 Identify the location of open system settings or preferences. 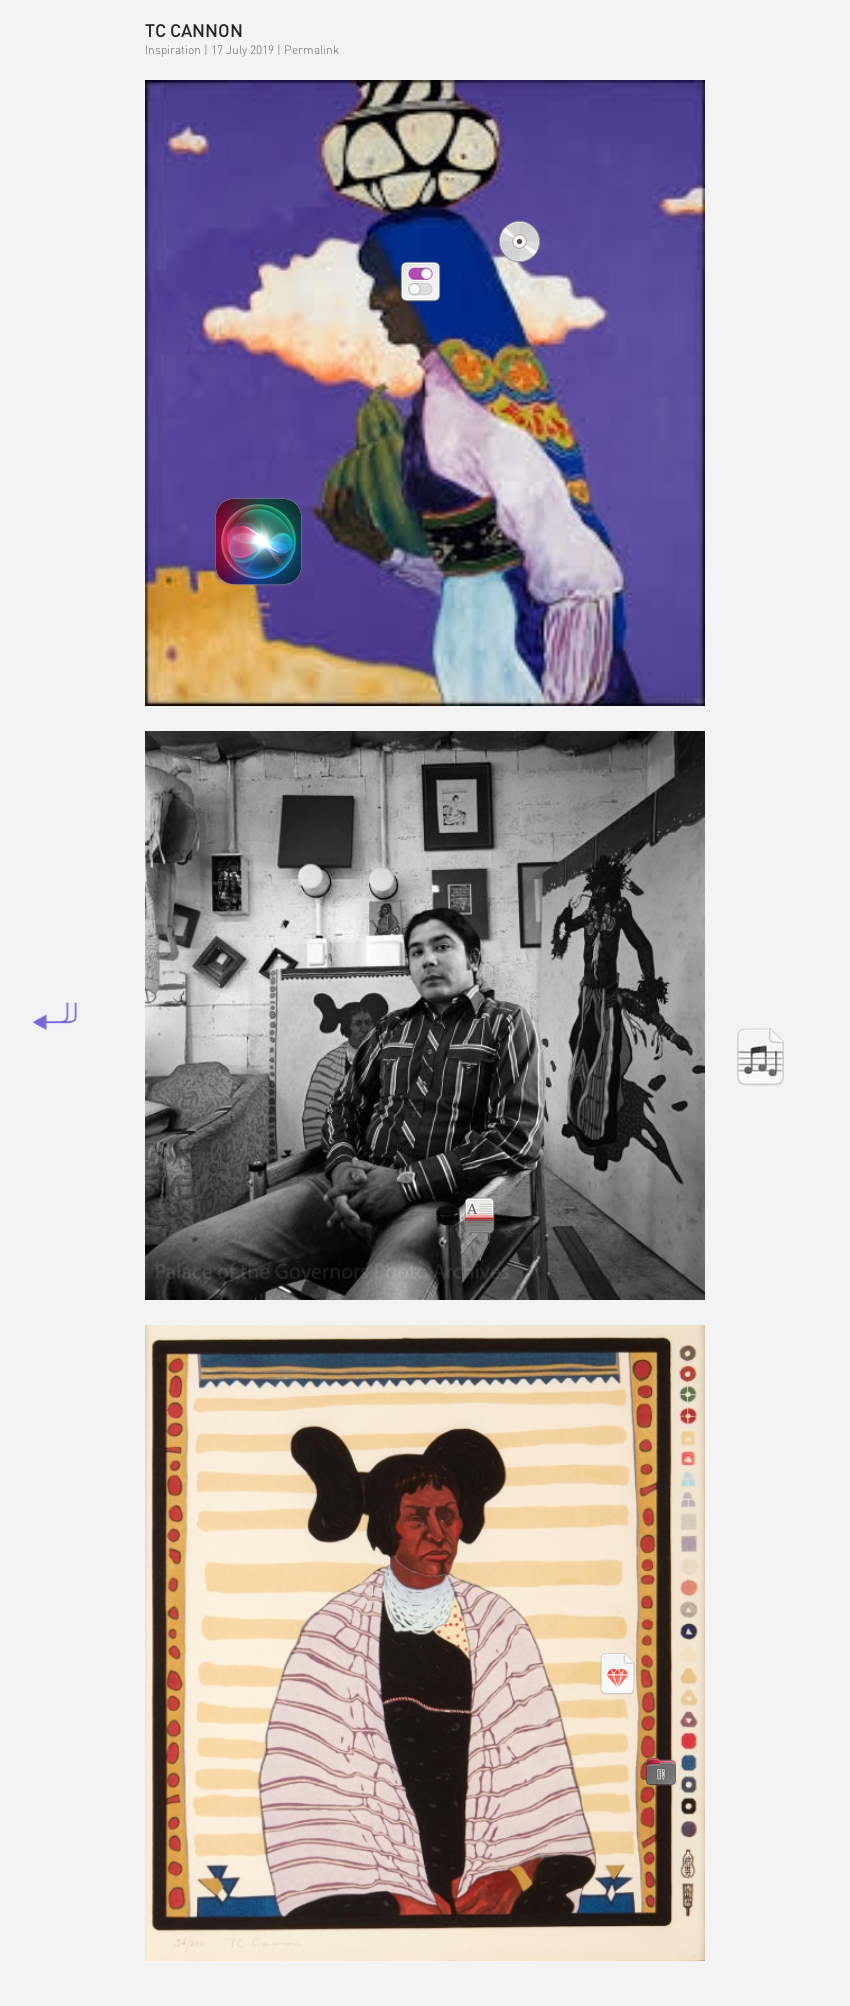
(420, 281).